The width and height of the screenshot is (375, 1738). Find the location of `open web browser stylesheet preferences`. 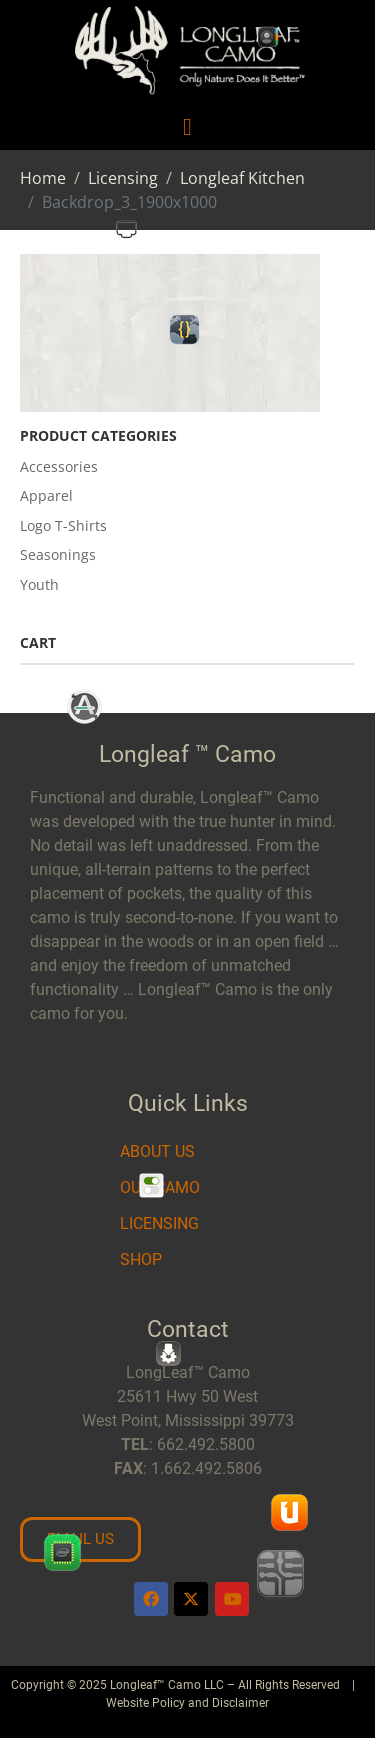

open web browser stylesheet preferences is located at coordinates (184, 329).